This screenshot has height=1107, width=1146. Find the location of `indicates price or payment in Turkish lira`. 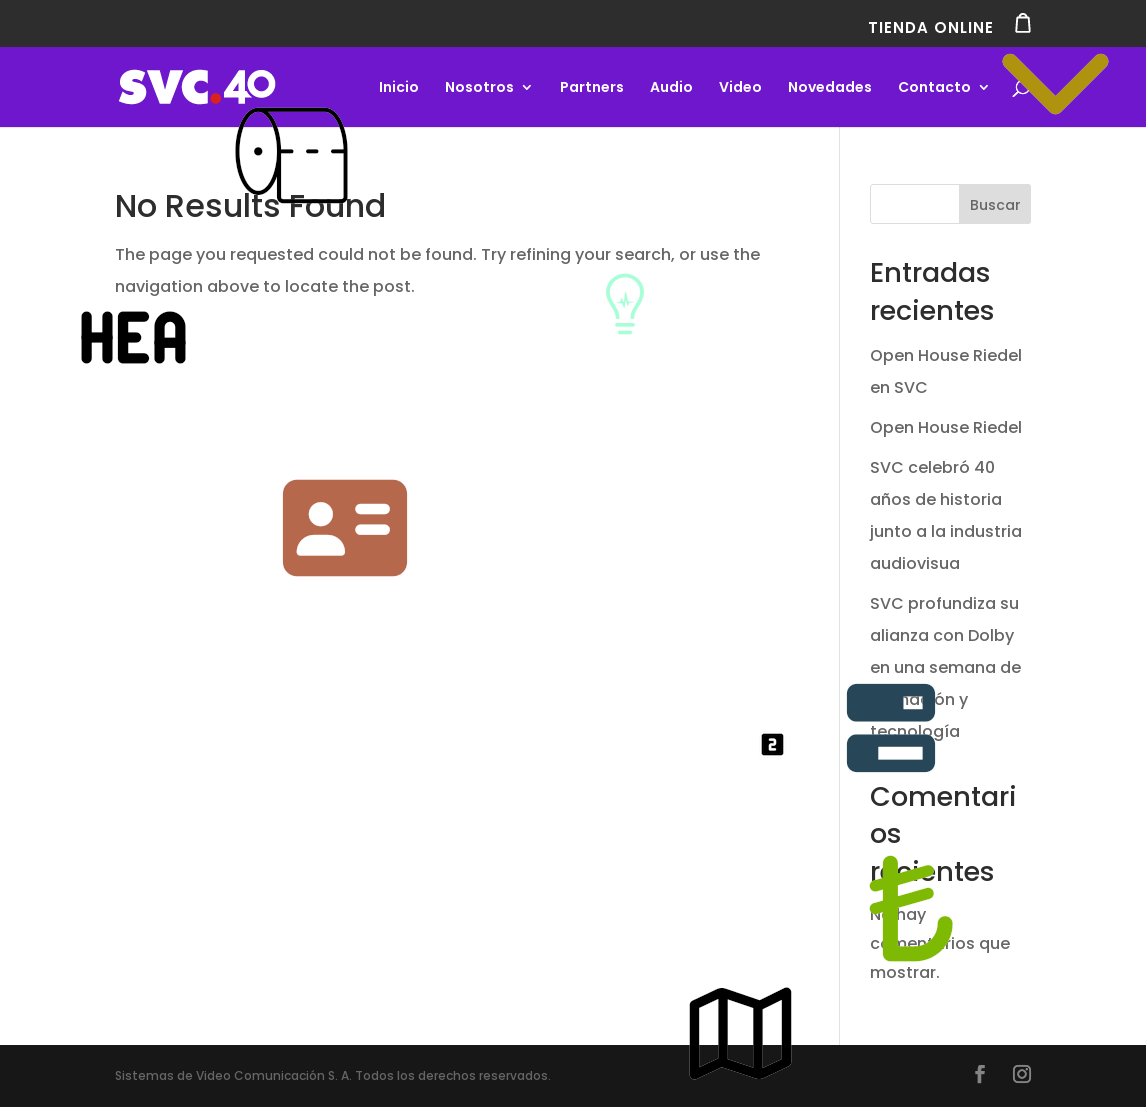

indicates price or payment in Turkish lira is located at coordinates (905, 908).